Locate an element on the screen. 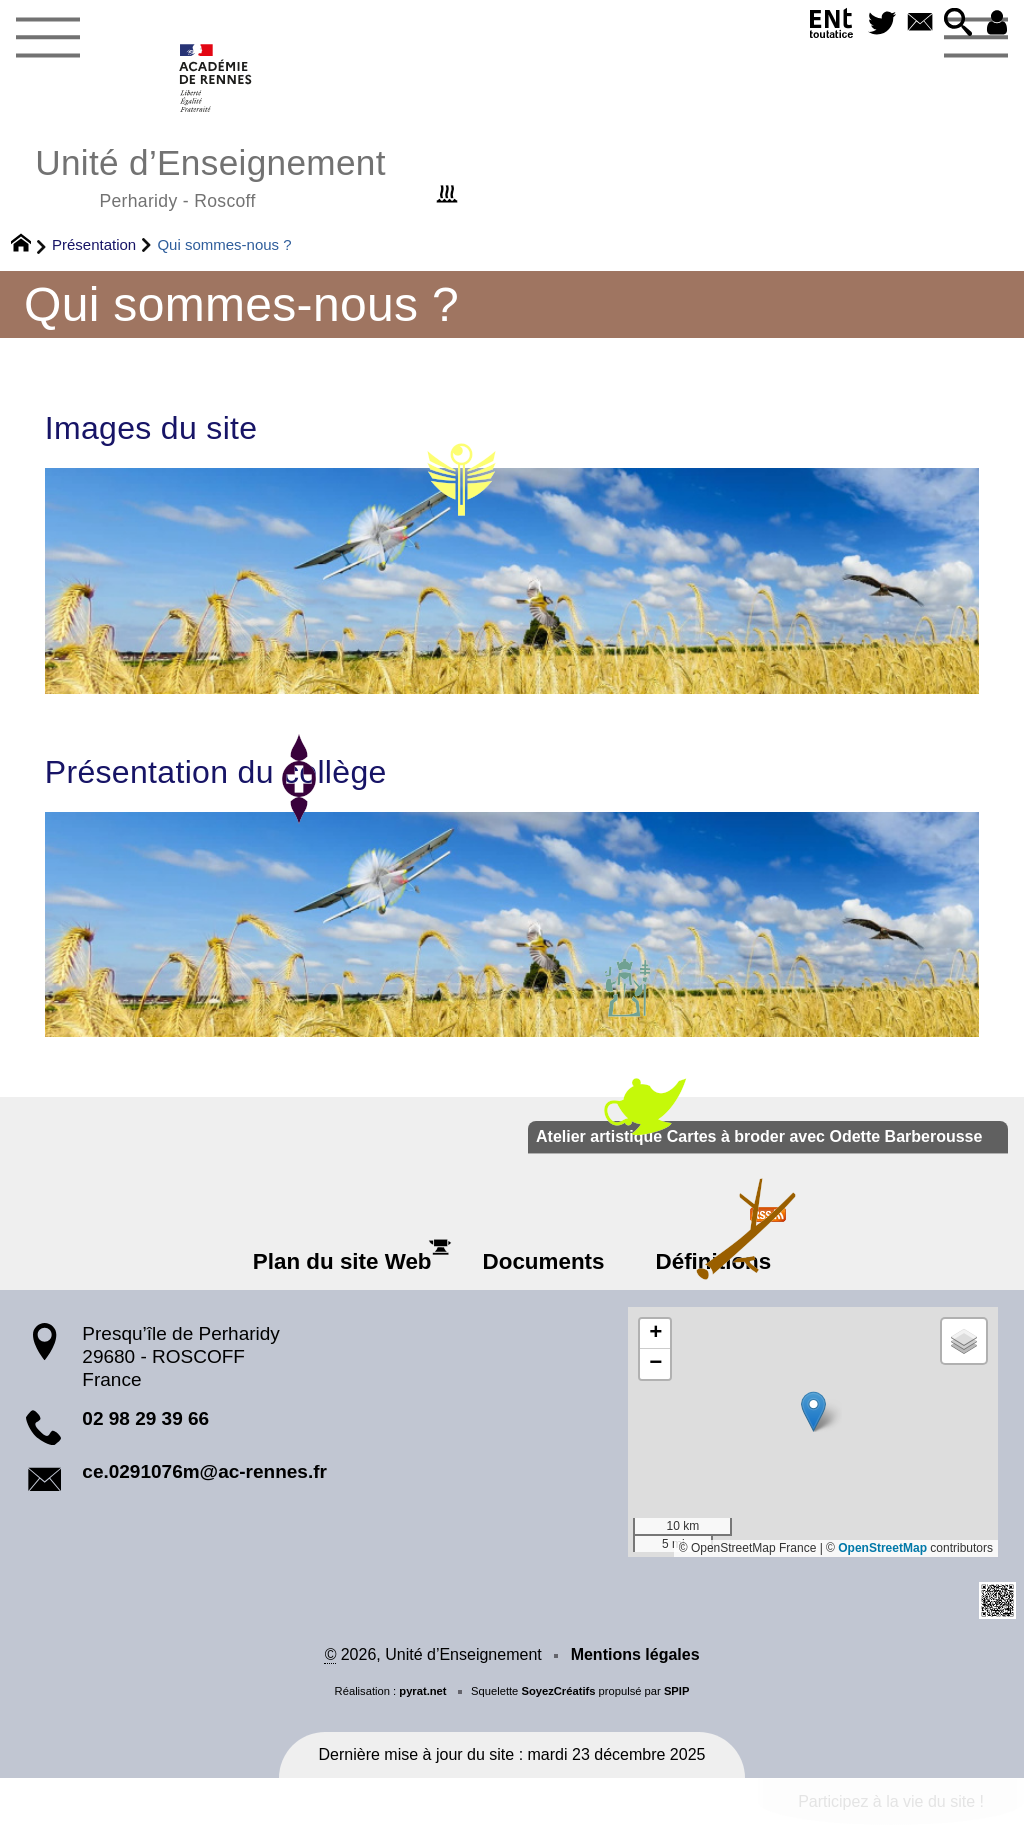 The width and height of the screenshot is (1024, 1825). view the hierophant tarot card is located at coordinates (627, 987).